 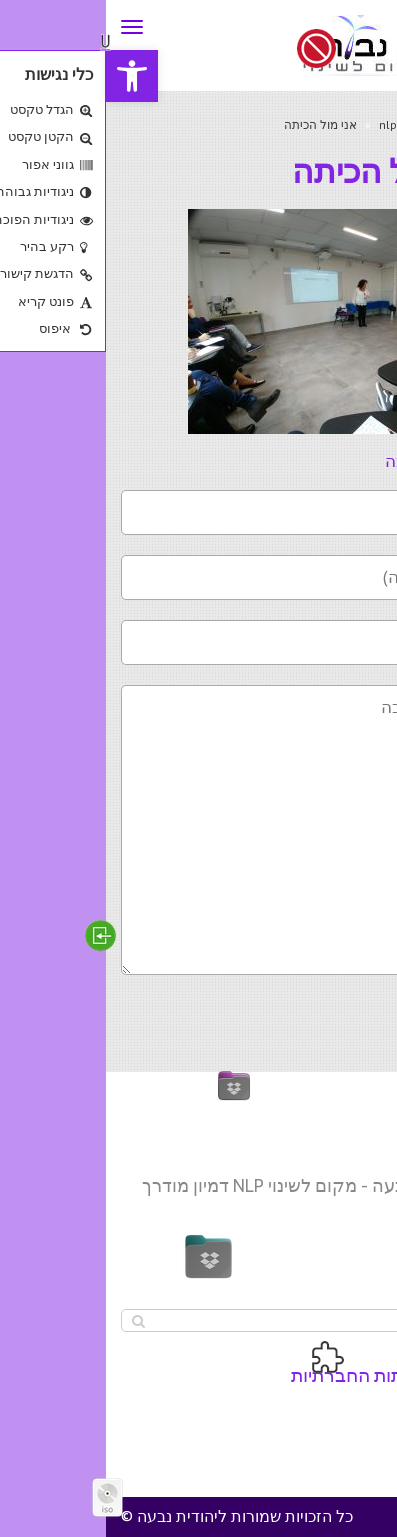 I want to click on apply underline formatting to selected text, so click(x=105, y=42).